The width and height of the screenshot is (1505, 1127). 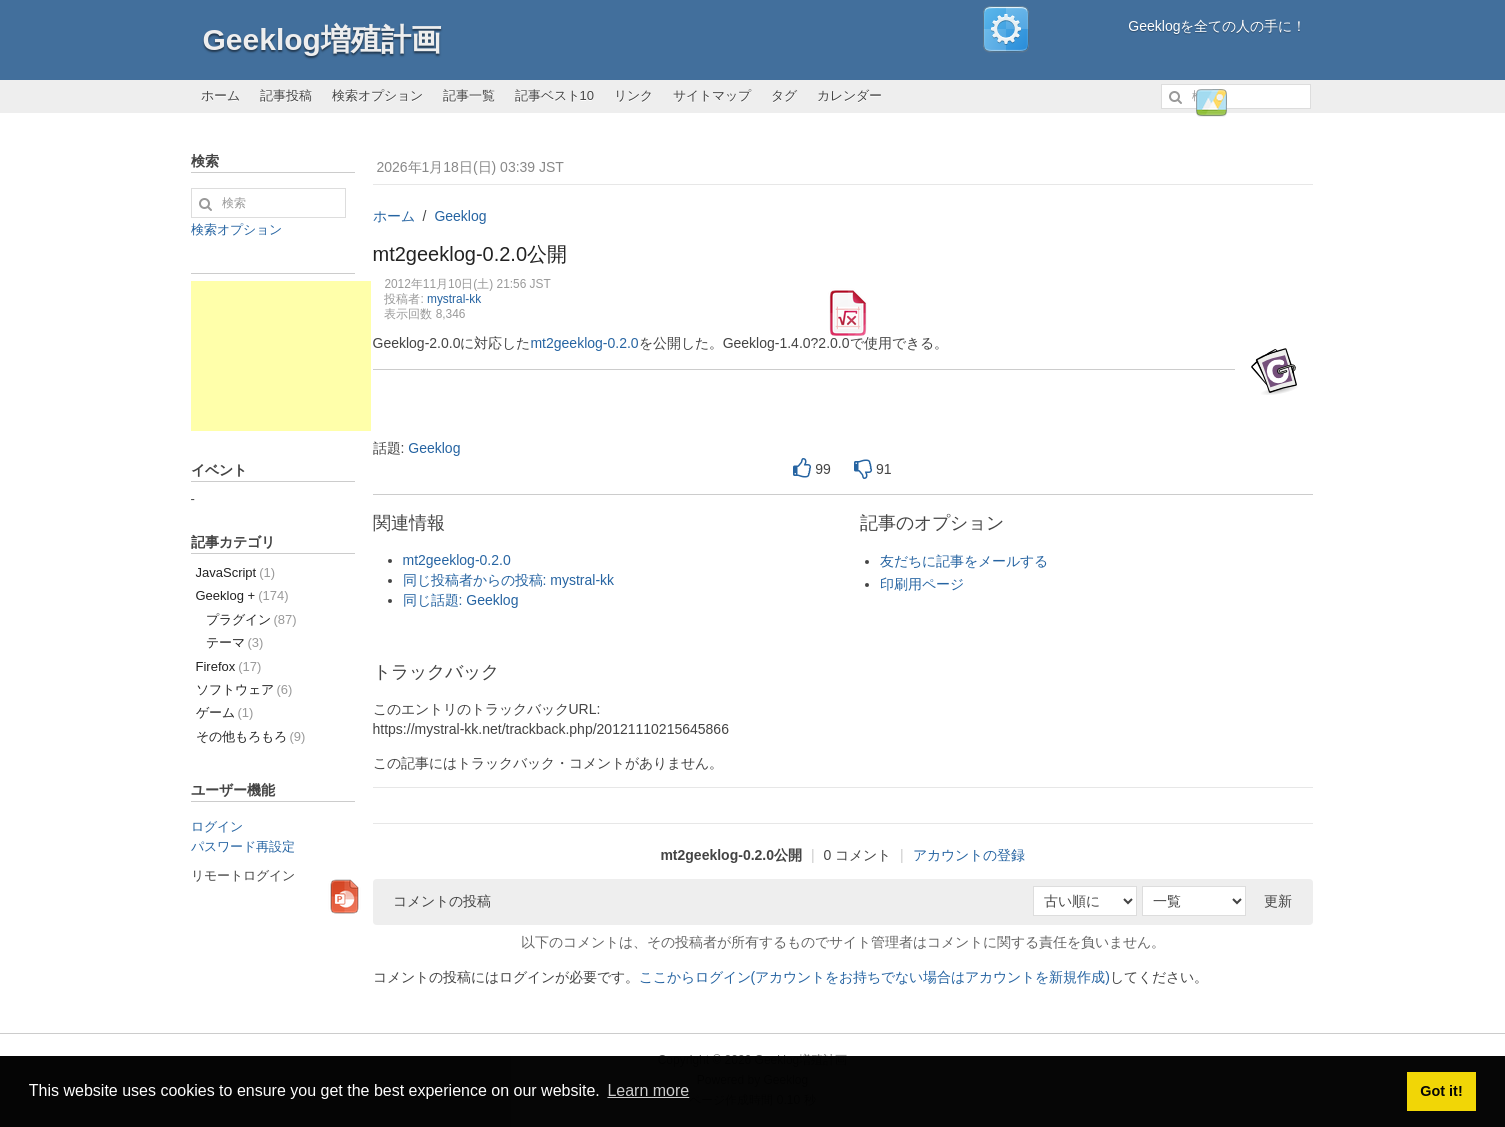 I want to click on microsoft powerpoint file, so click(x=344, y=896).